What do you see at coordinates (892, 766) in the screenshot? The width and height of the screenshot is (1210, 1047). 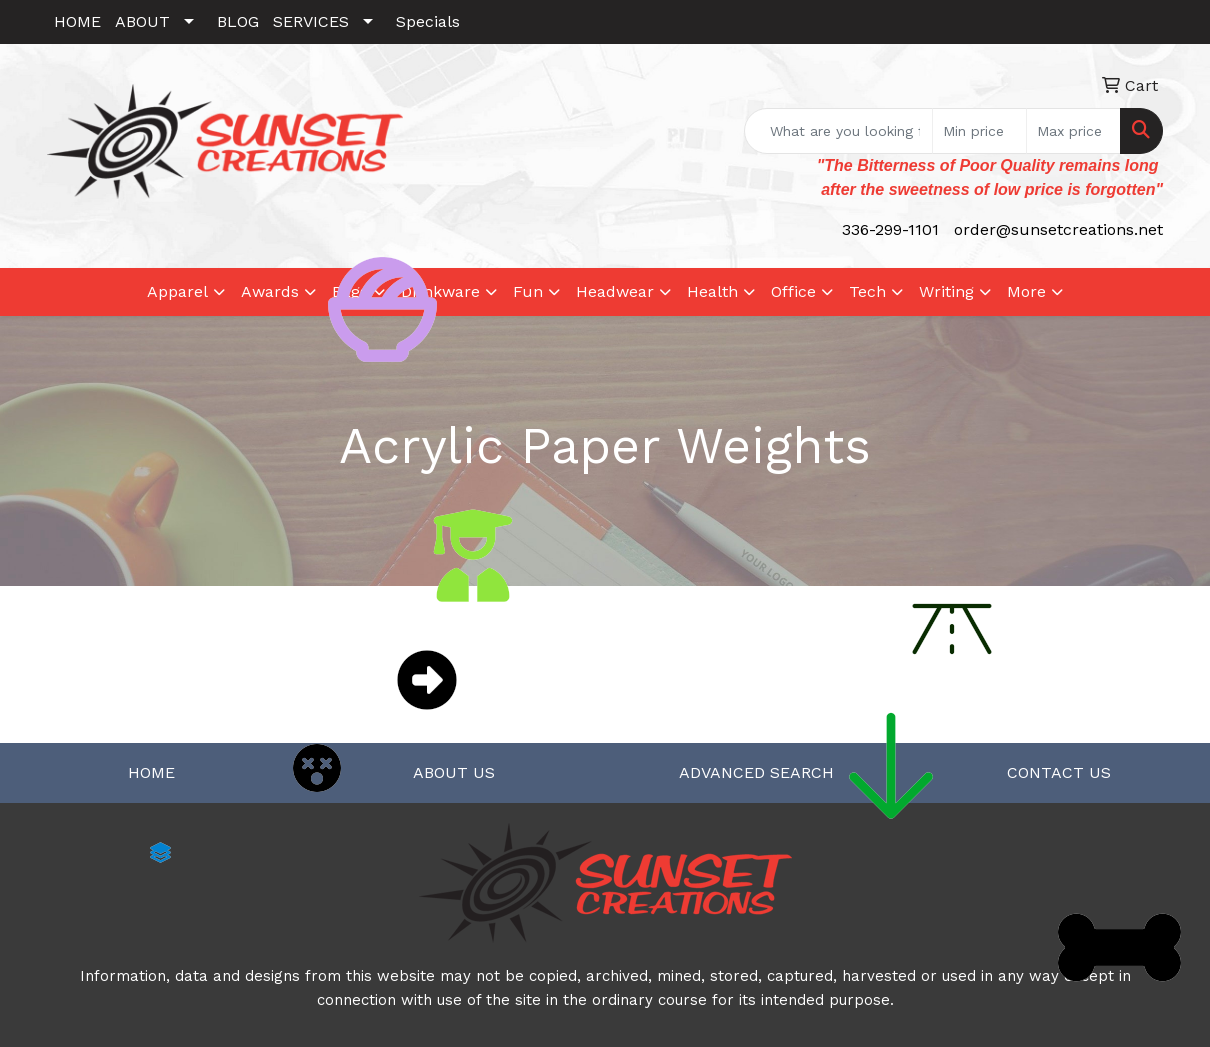 I see `scroll down or view more content` at bounding box center [892, 766].